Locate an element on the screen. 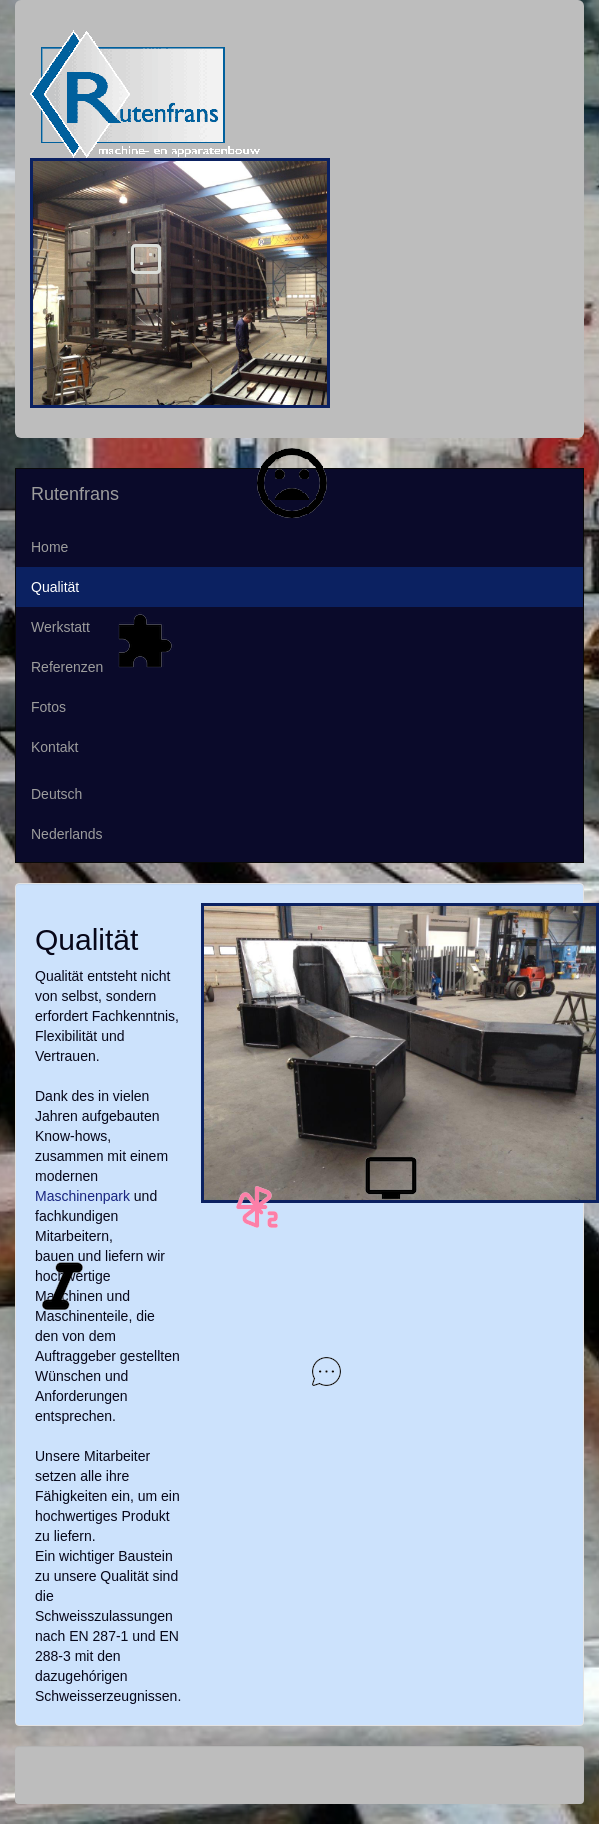 This screenshot has width=599, height=1824. roll for a random result is located at coordinates (146, 259).